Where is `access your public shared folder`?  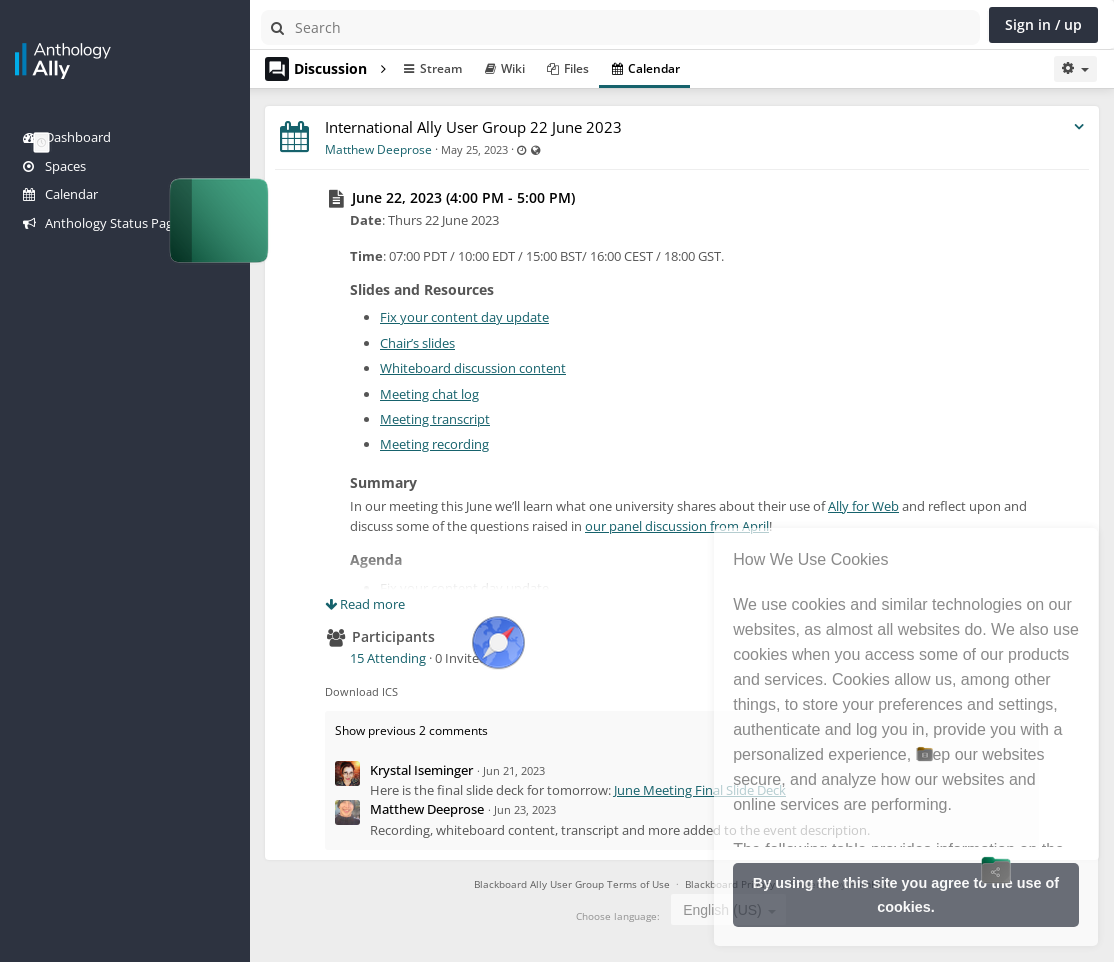
access your public shared folder is located at coordinates (996, 870).